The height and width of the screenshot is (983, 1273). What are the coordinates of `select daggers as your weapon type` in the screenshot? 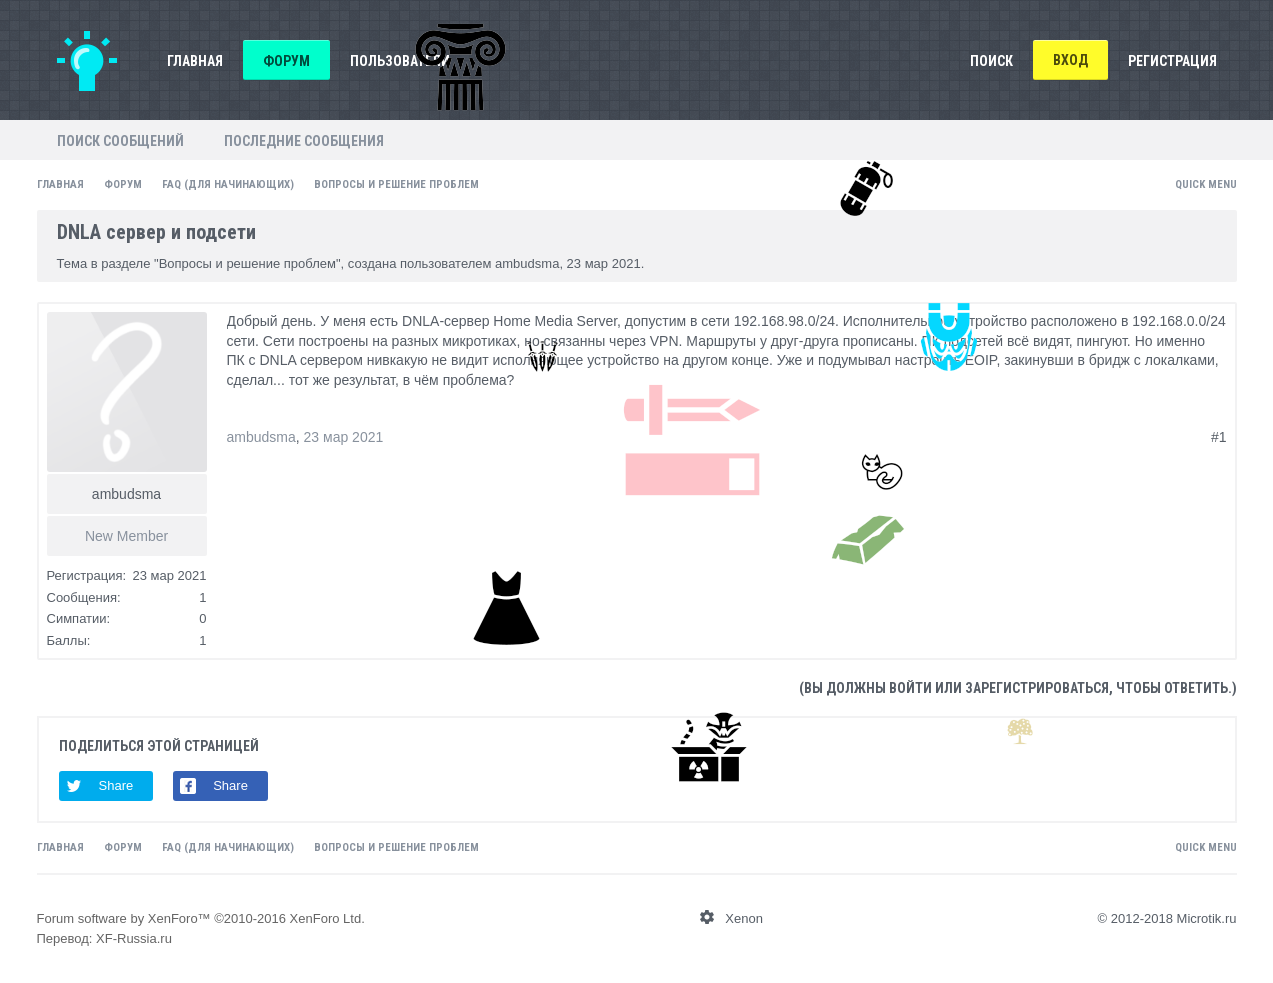 It's located at (542, 356).